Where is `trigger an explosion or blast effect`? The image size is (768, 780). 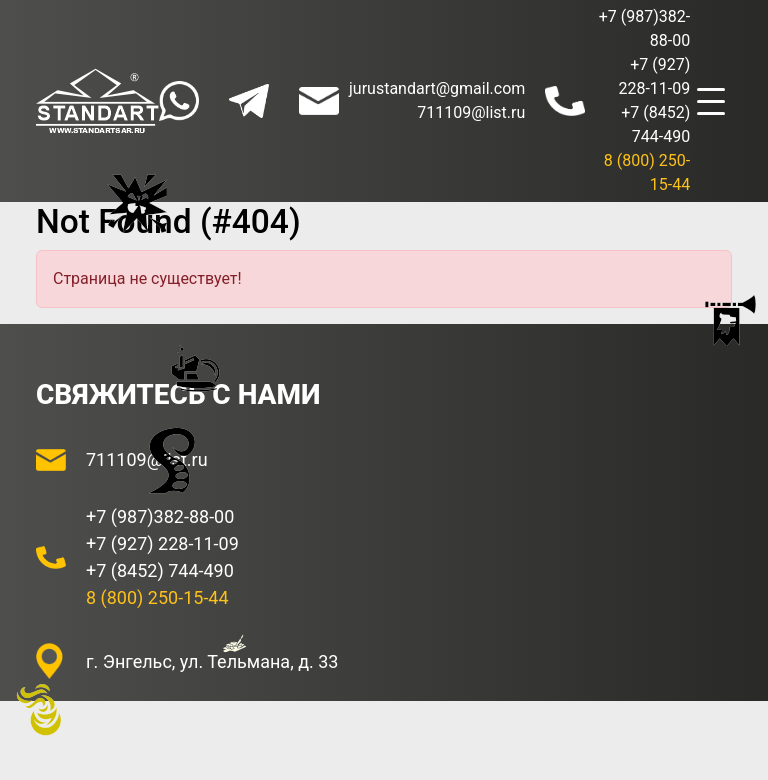 trigger an explosion or blast effect is located at coordinates (137, 204).